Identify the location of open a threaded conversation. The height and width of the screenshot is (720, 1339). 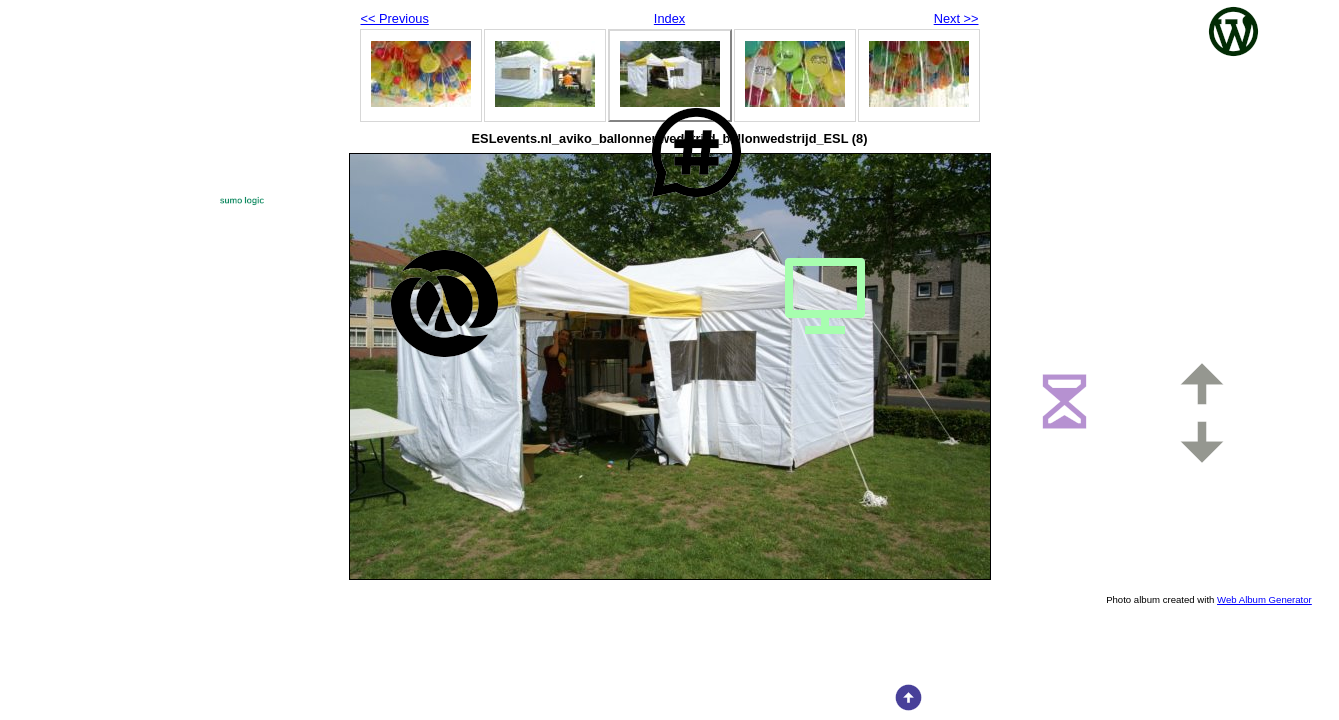
(696, 152).